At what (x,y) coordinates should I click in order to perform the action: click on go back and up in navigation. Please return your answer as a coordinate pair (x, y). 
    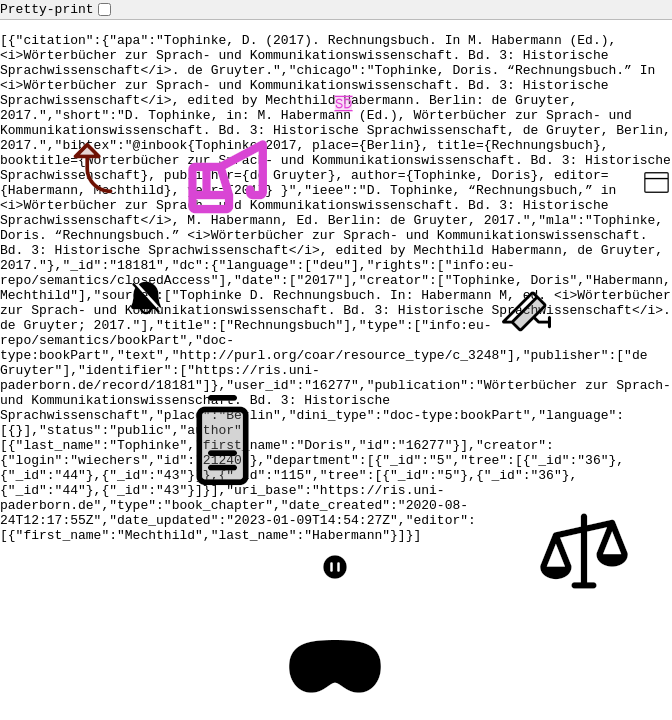
    Looking at the image, I should click on (93, 168).